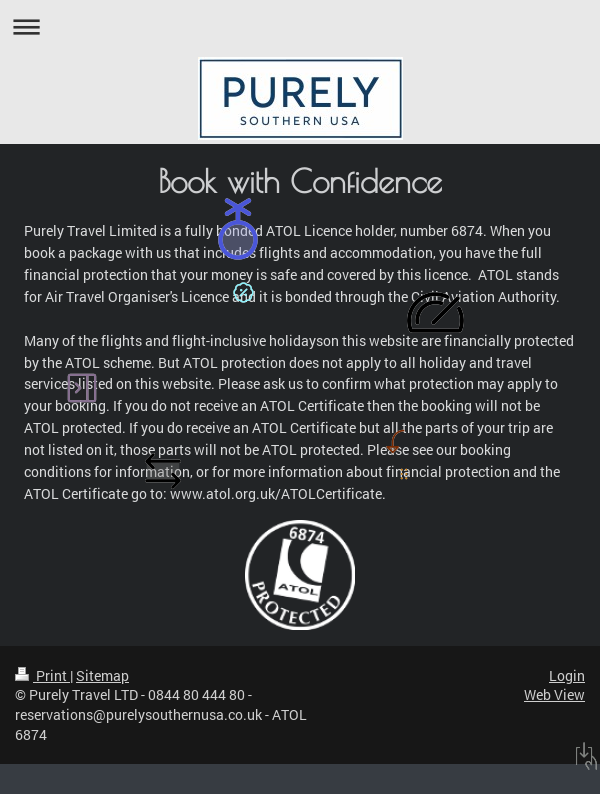  I want to click on drag to reorder items, so click(404, 474).